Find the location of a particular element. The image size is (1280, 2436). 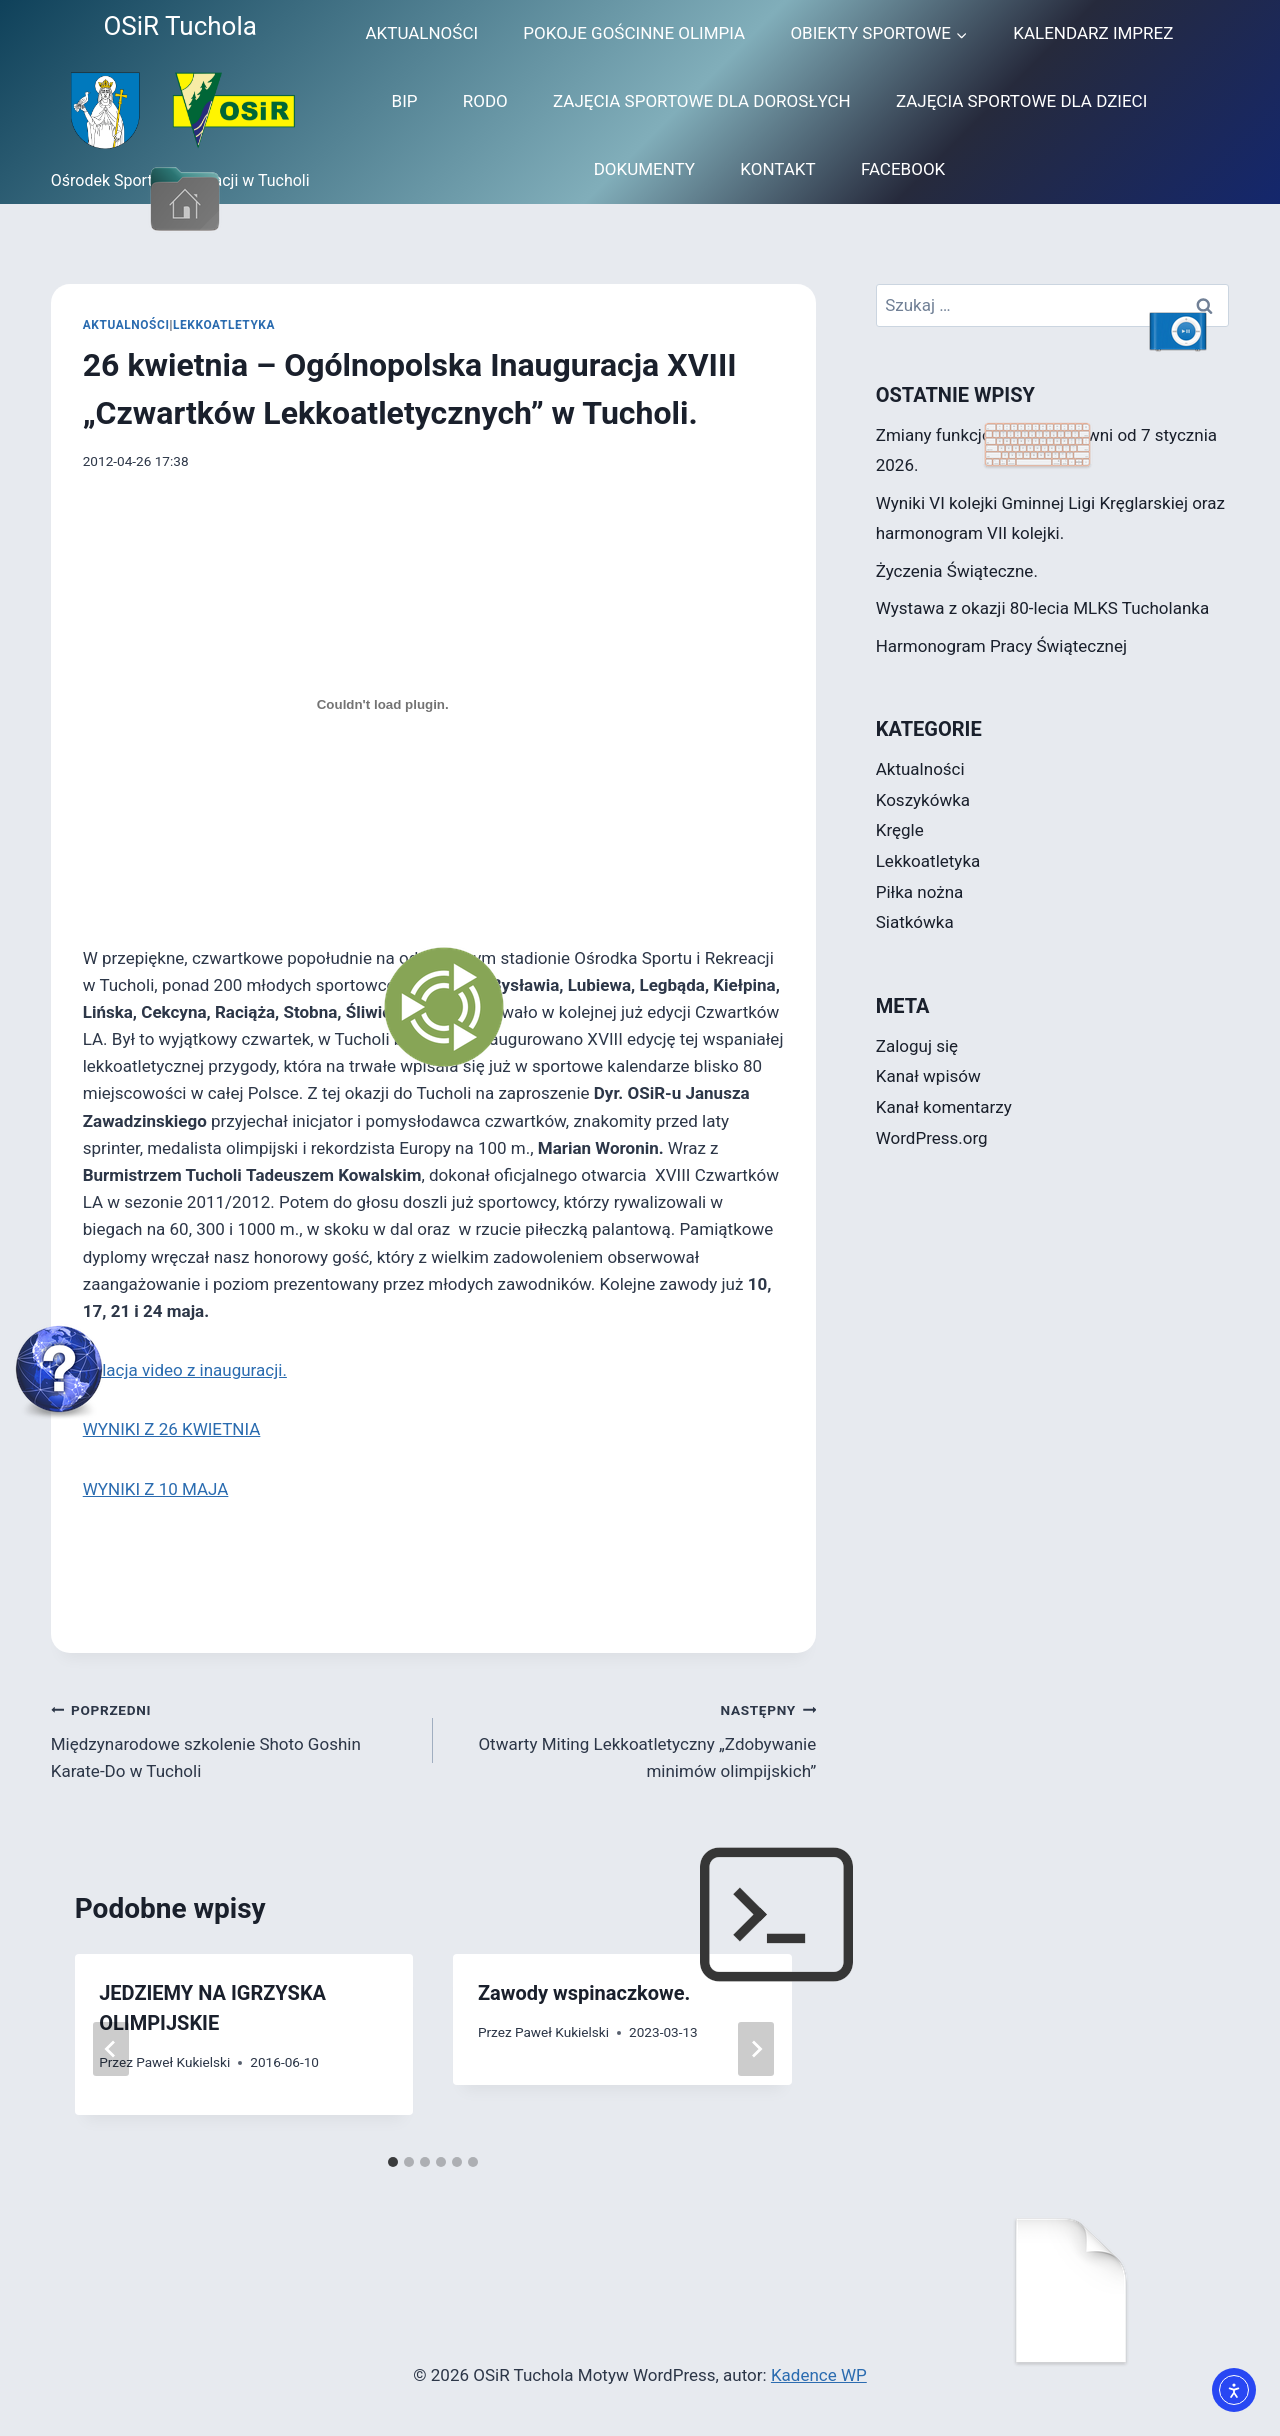

a generic file or document is located at coordinates (1071, 2294).